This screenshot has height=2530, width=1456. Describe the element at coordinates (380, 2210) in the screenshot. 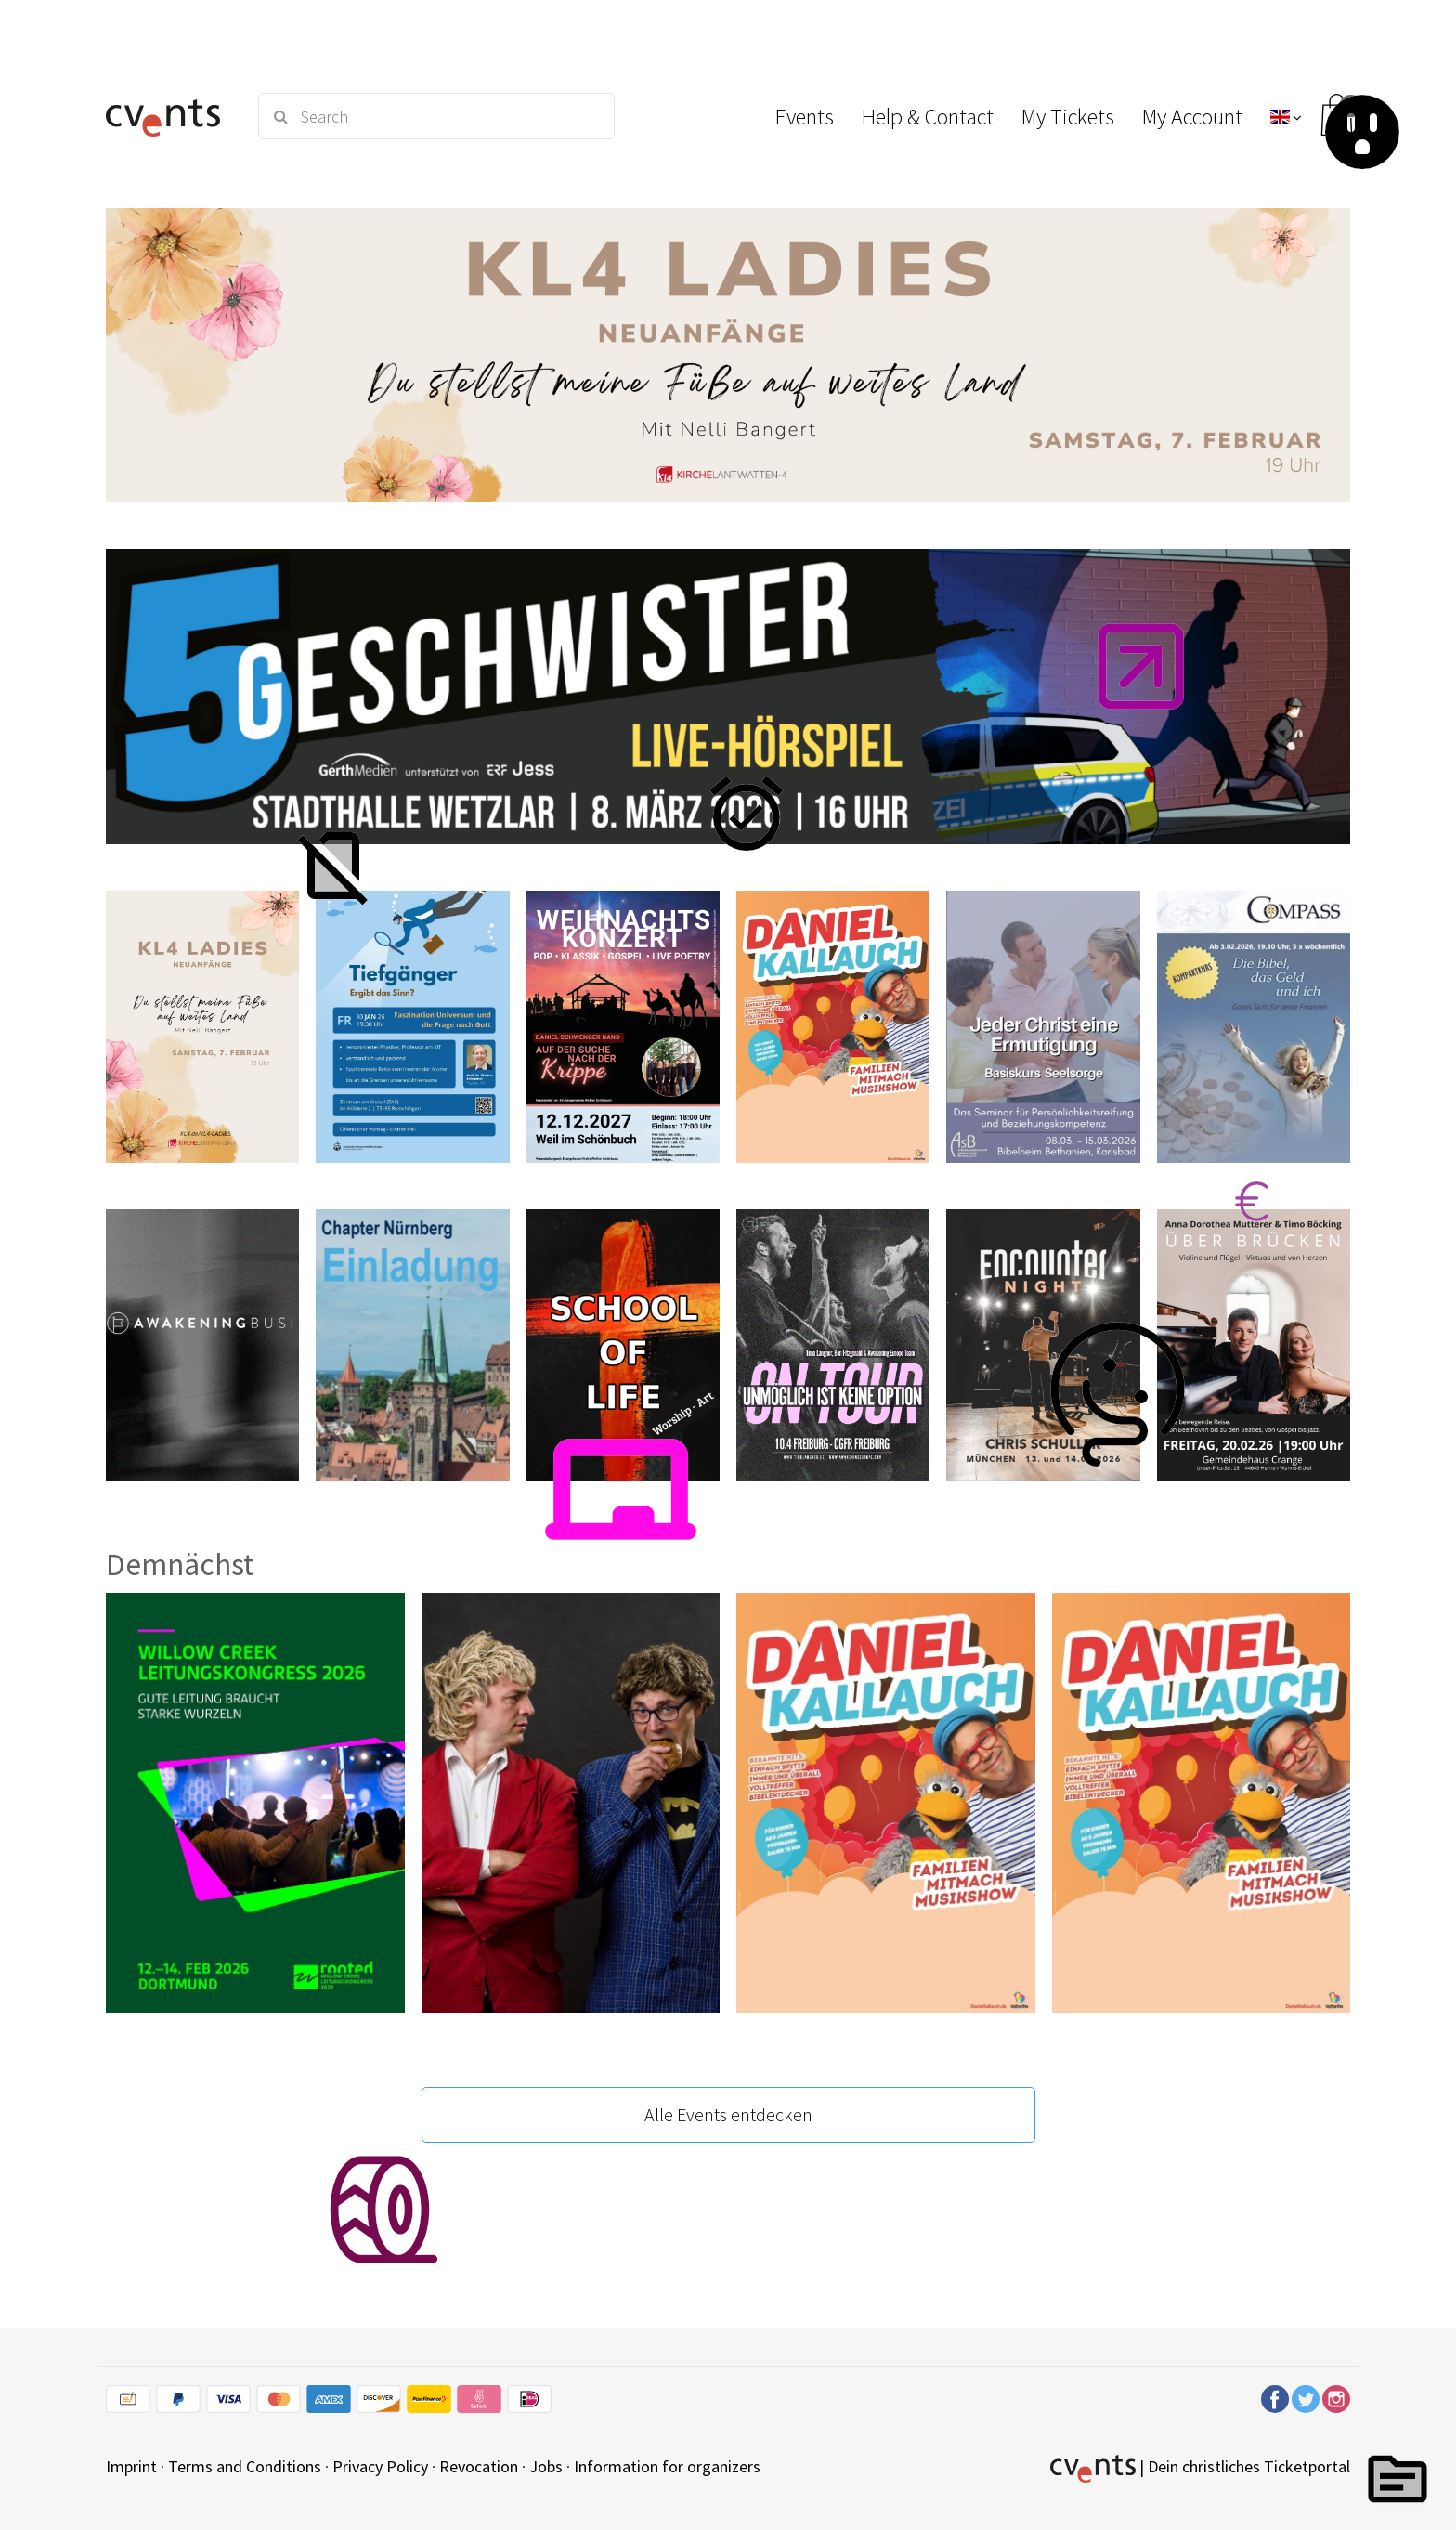

I see `view tire pressure or status` at that location.